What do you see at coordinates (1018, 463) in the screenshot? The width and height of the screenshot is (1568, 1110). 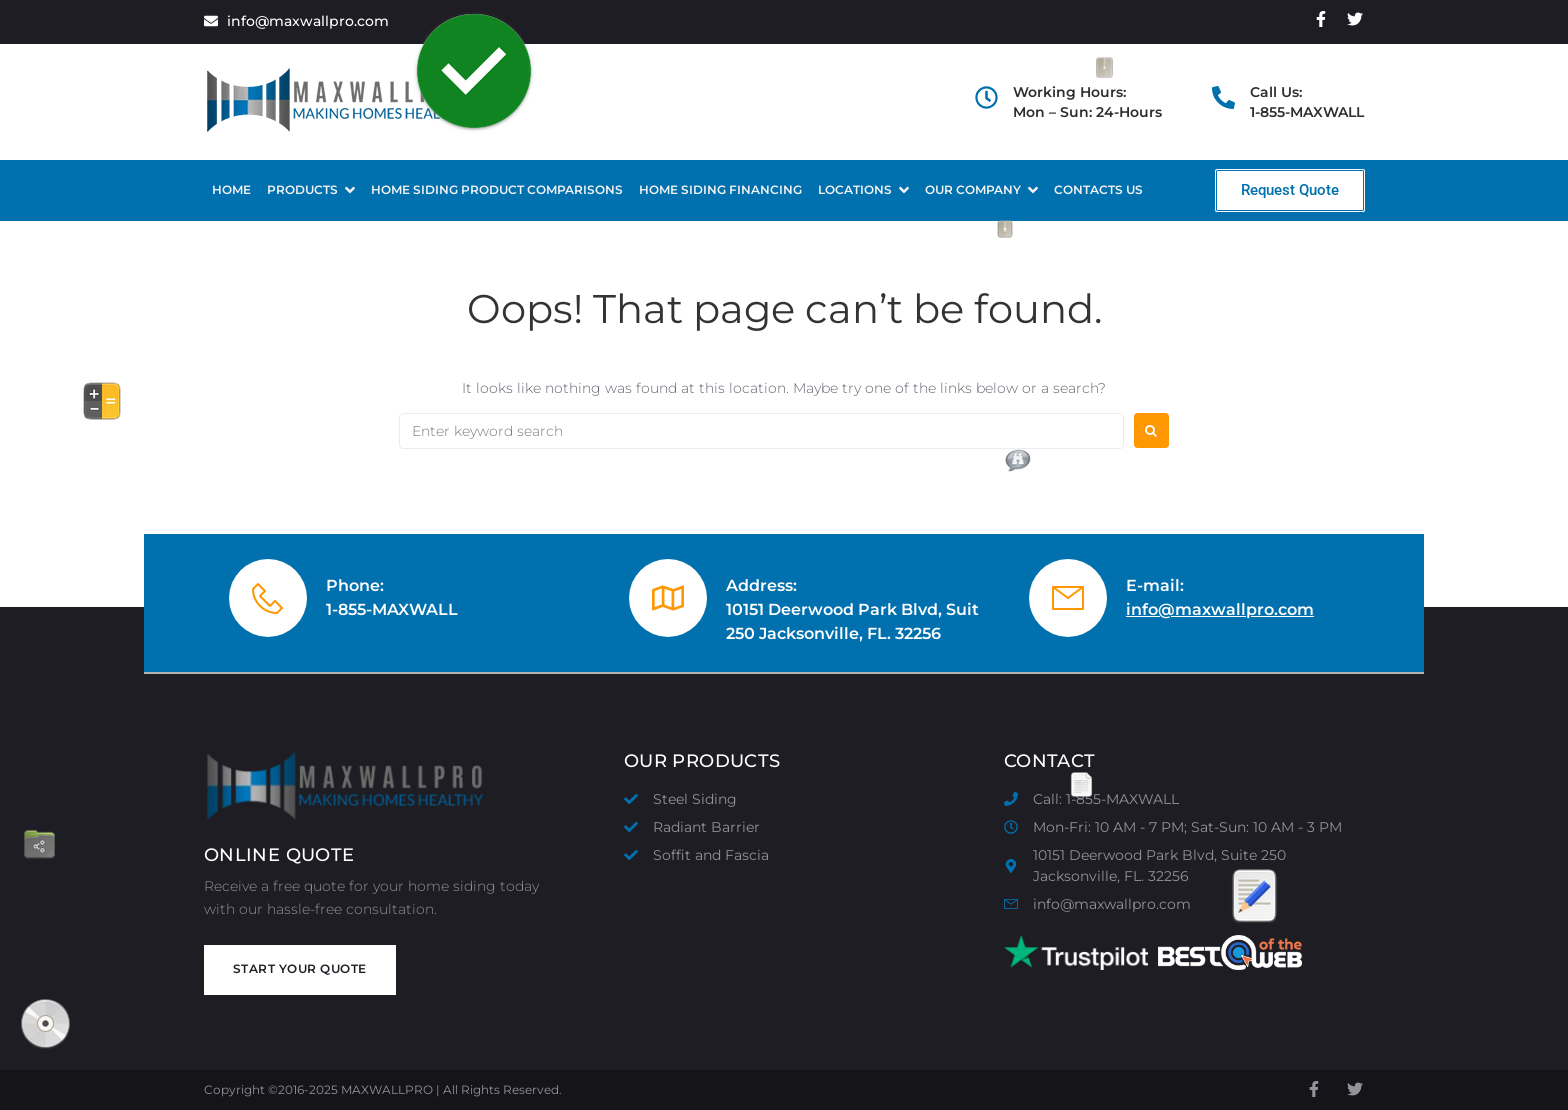 I see `receive a message from a remote desktop administrator` at bounding box center [1018, 463].